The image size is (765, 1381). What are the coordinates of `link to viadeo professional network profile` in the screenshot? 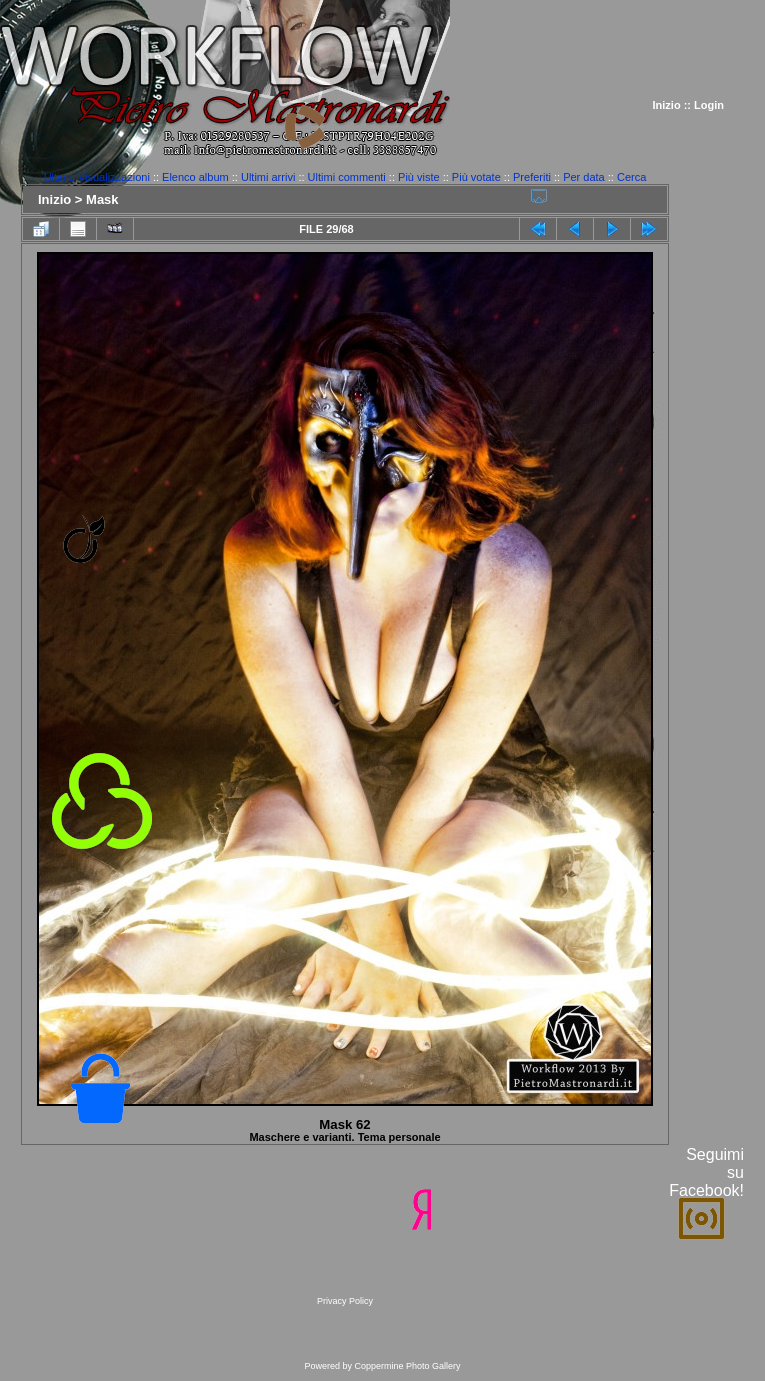 It's located at (84, 539).